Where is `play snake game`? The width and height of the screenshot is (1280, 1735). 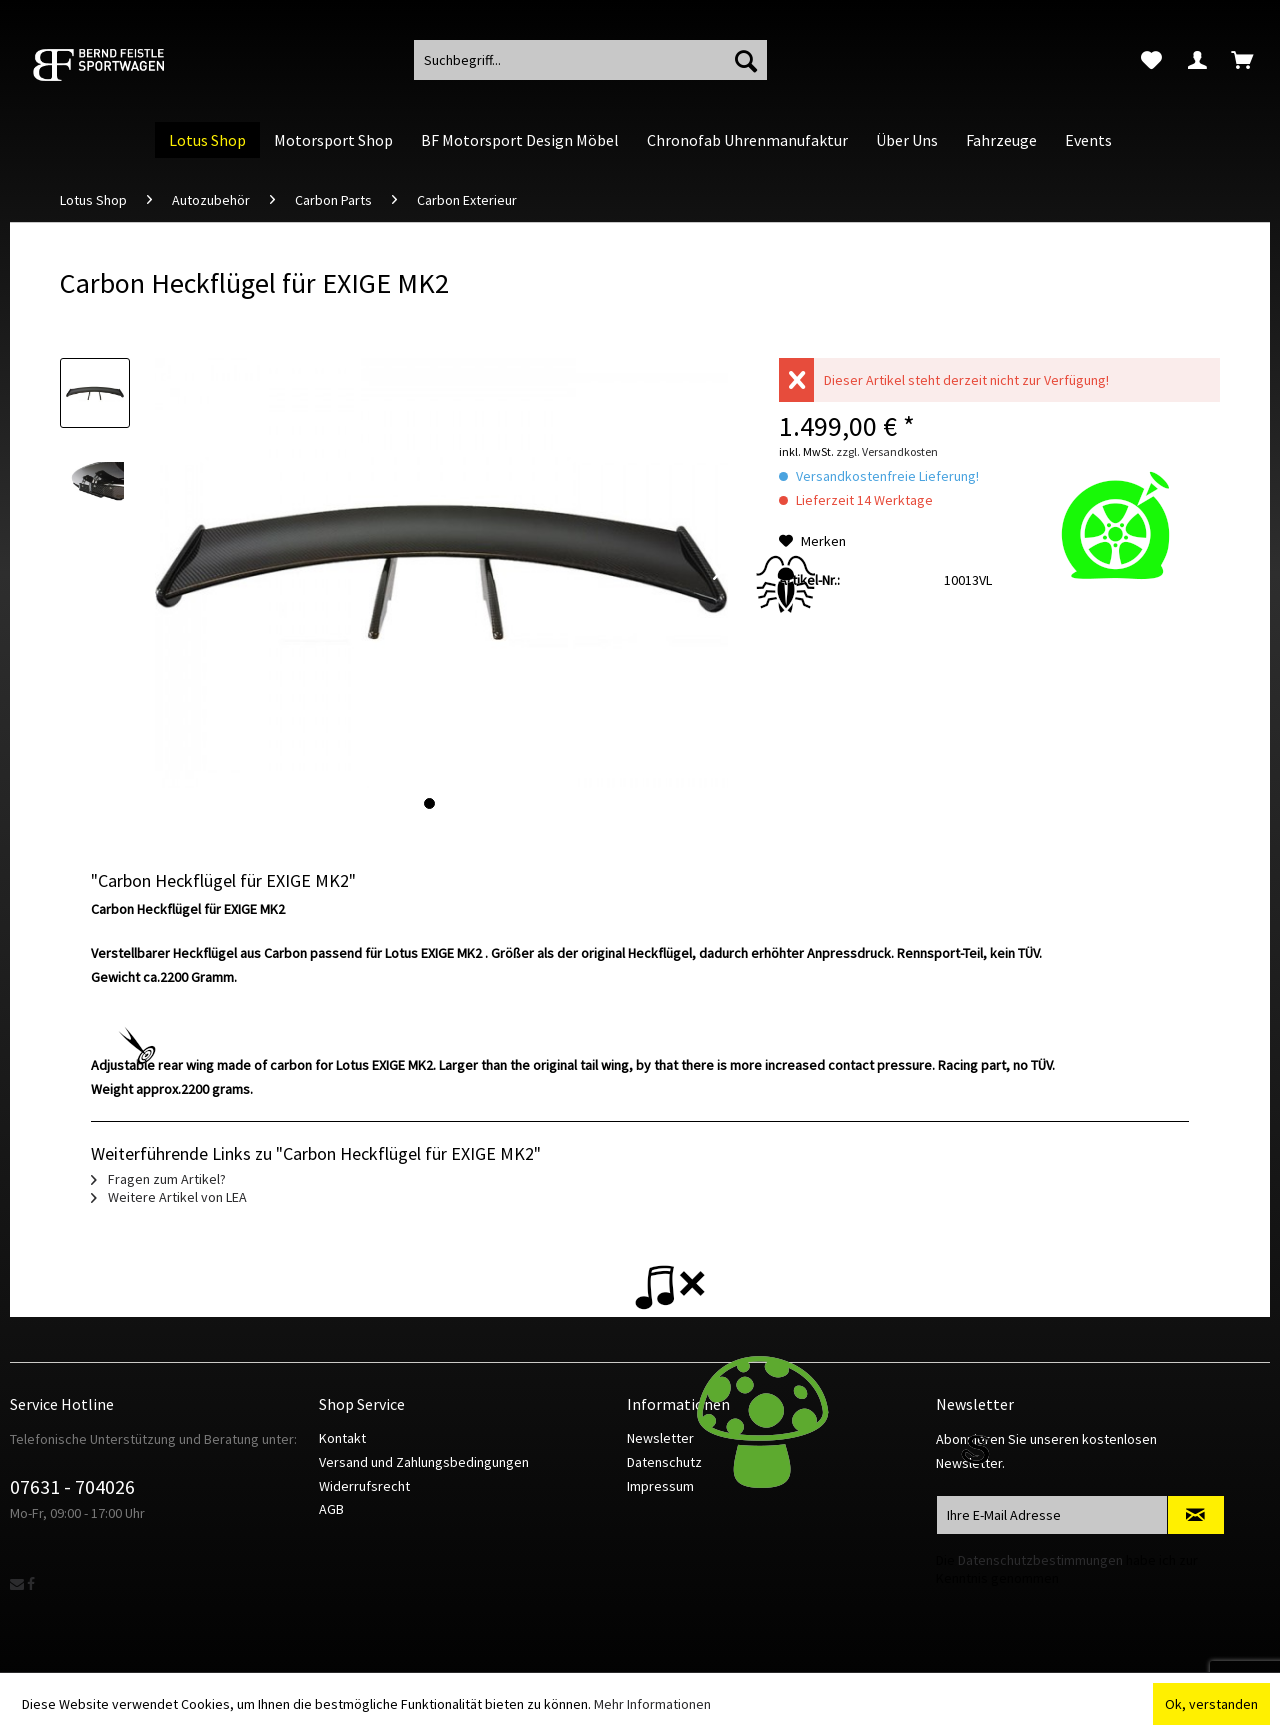 play snake game is located at coordinates (975, 1449).